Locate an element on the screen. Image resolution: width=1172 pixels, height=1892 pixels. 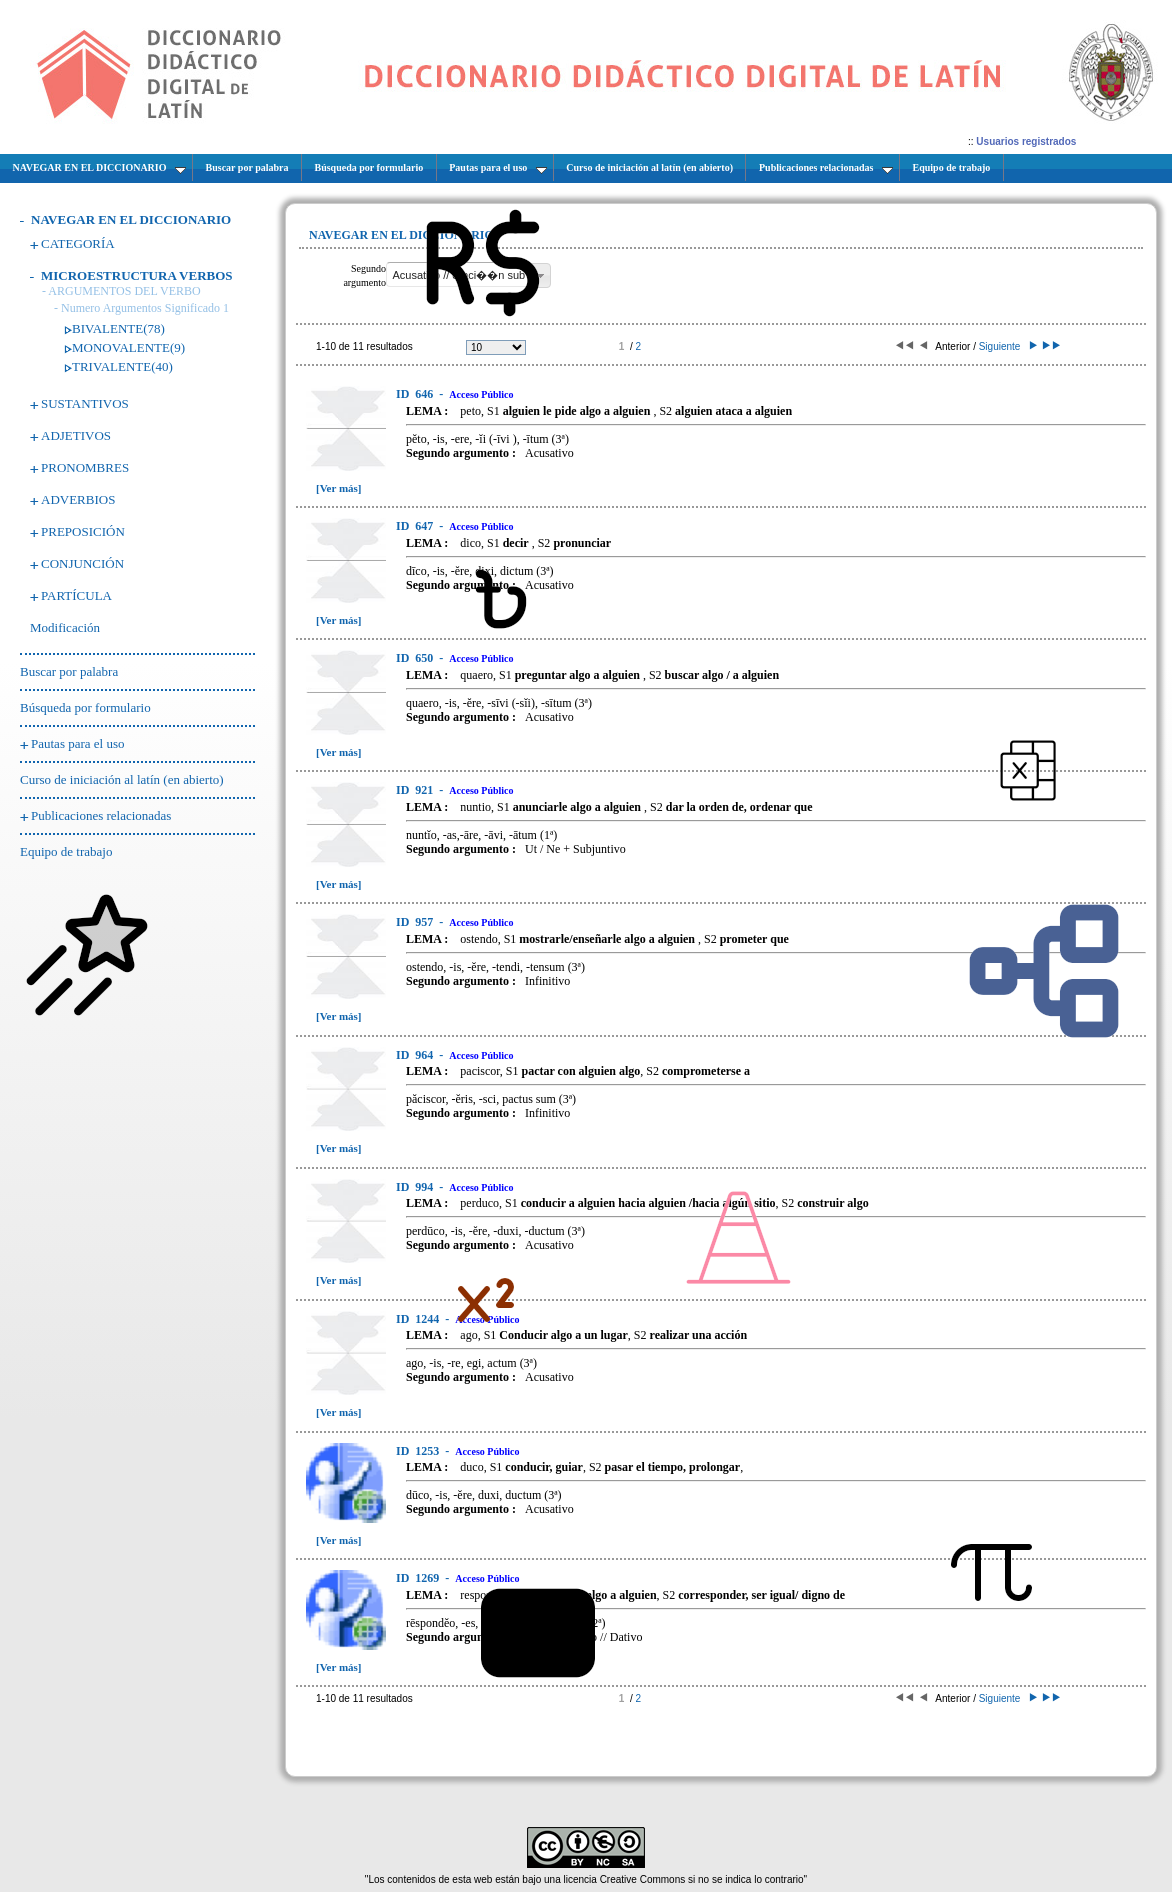
access mathematical constants or formulas is located at coordinates (993, 1571).